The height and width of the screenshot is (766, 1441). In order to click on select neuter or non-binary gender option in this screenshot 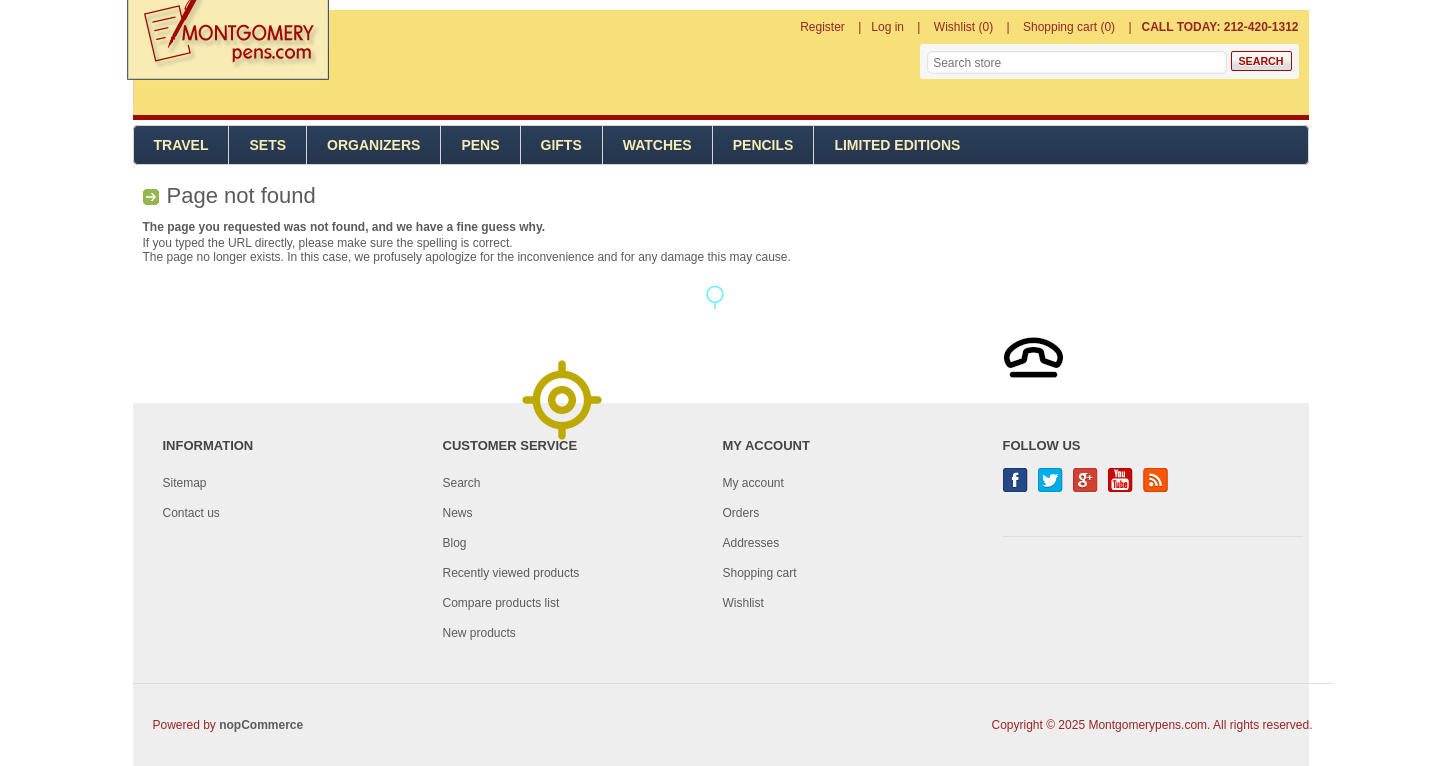, I will do `click(715, 297)`.